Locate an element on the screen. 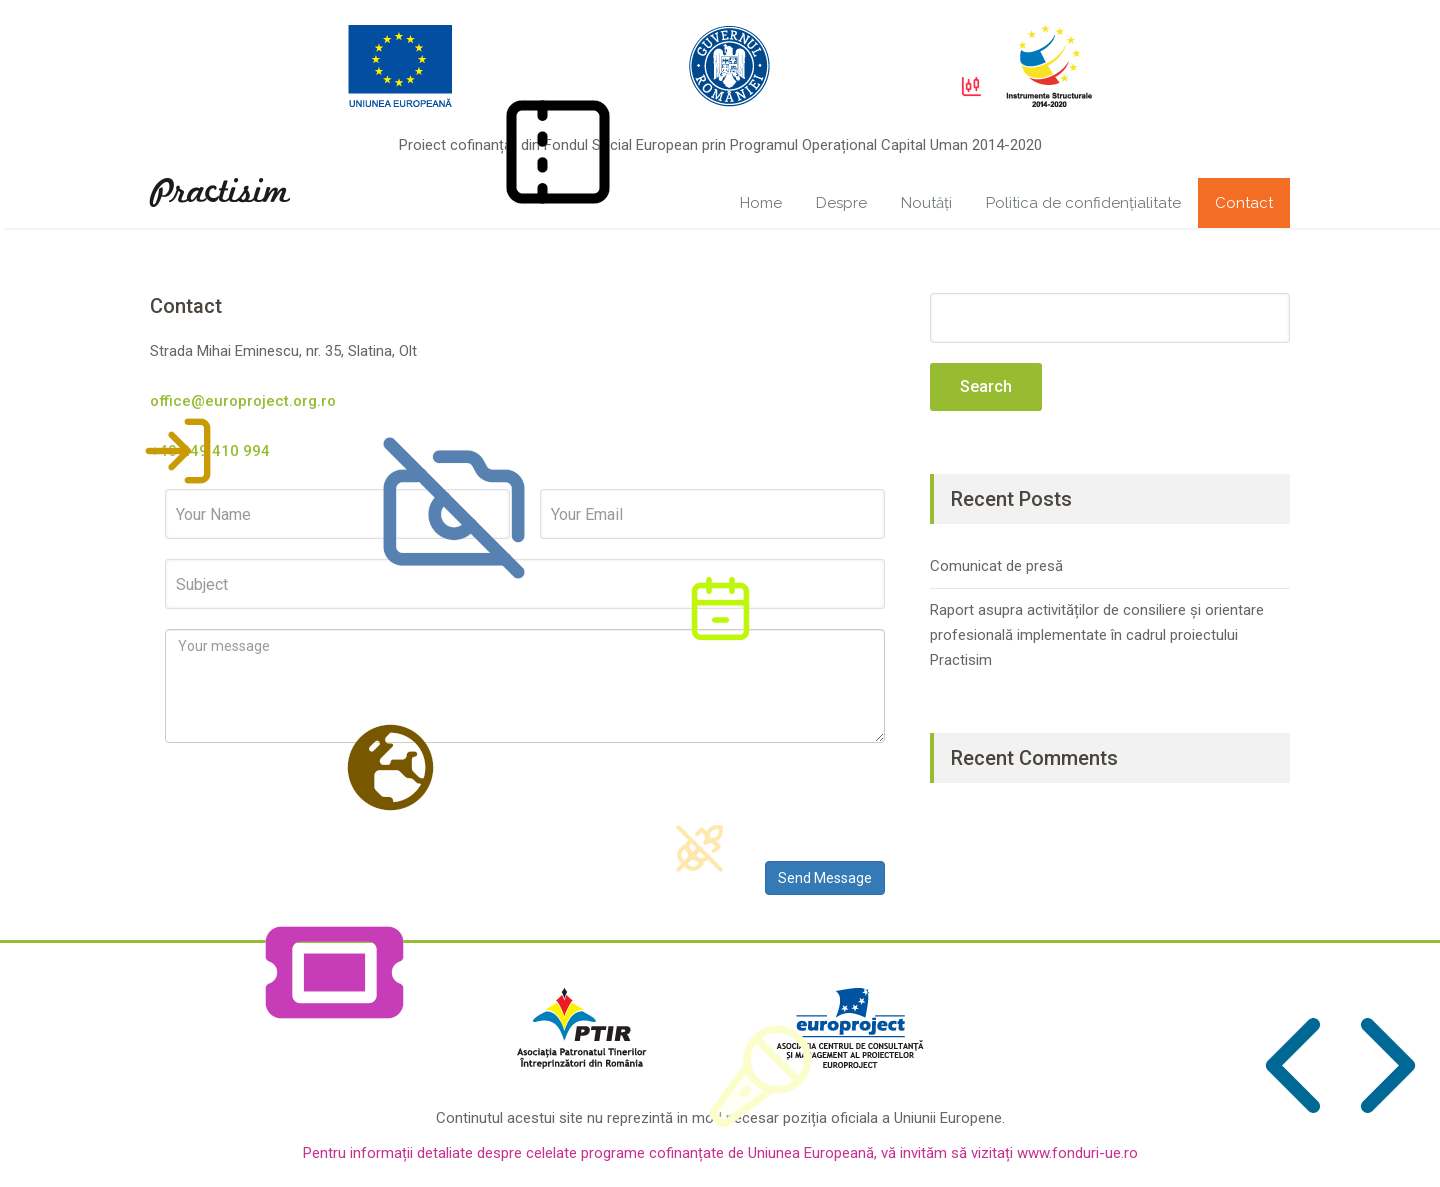 This screenshot has width=1440, height=1187. select europe as your region is located at coordinates (390, 767).